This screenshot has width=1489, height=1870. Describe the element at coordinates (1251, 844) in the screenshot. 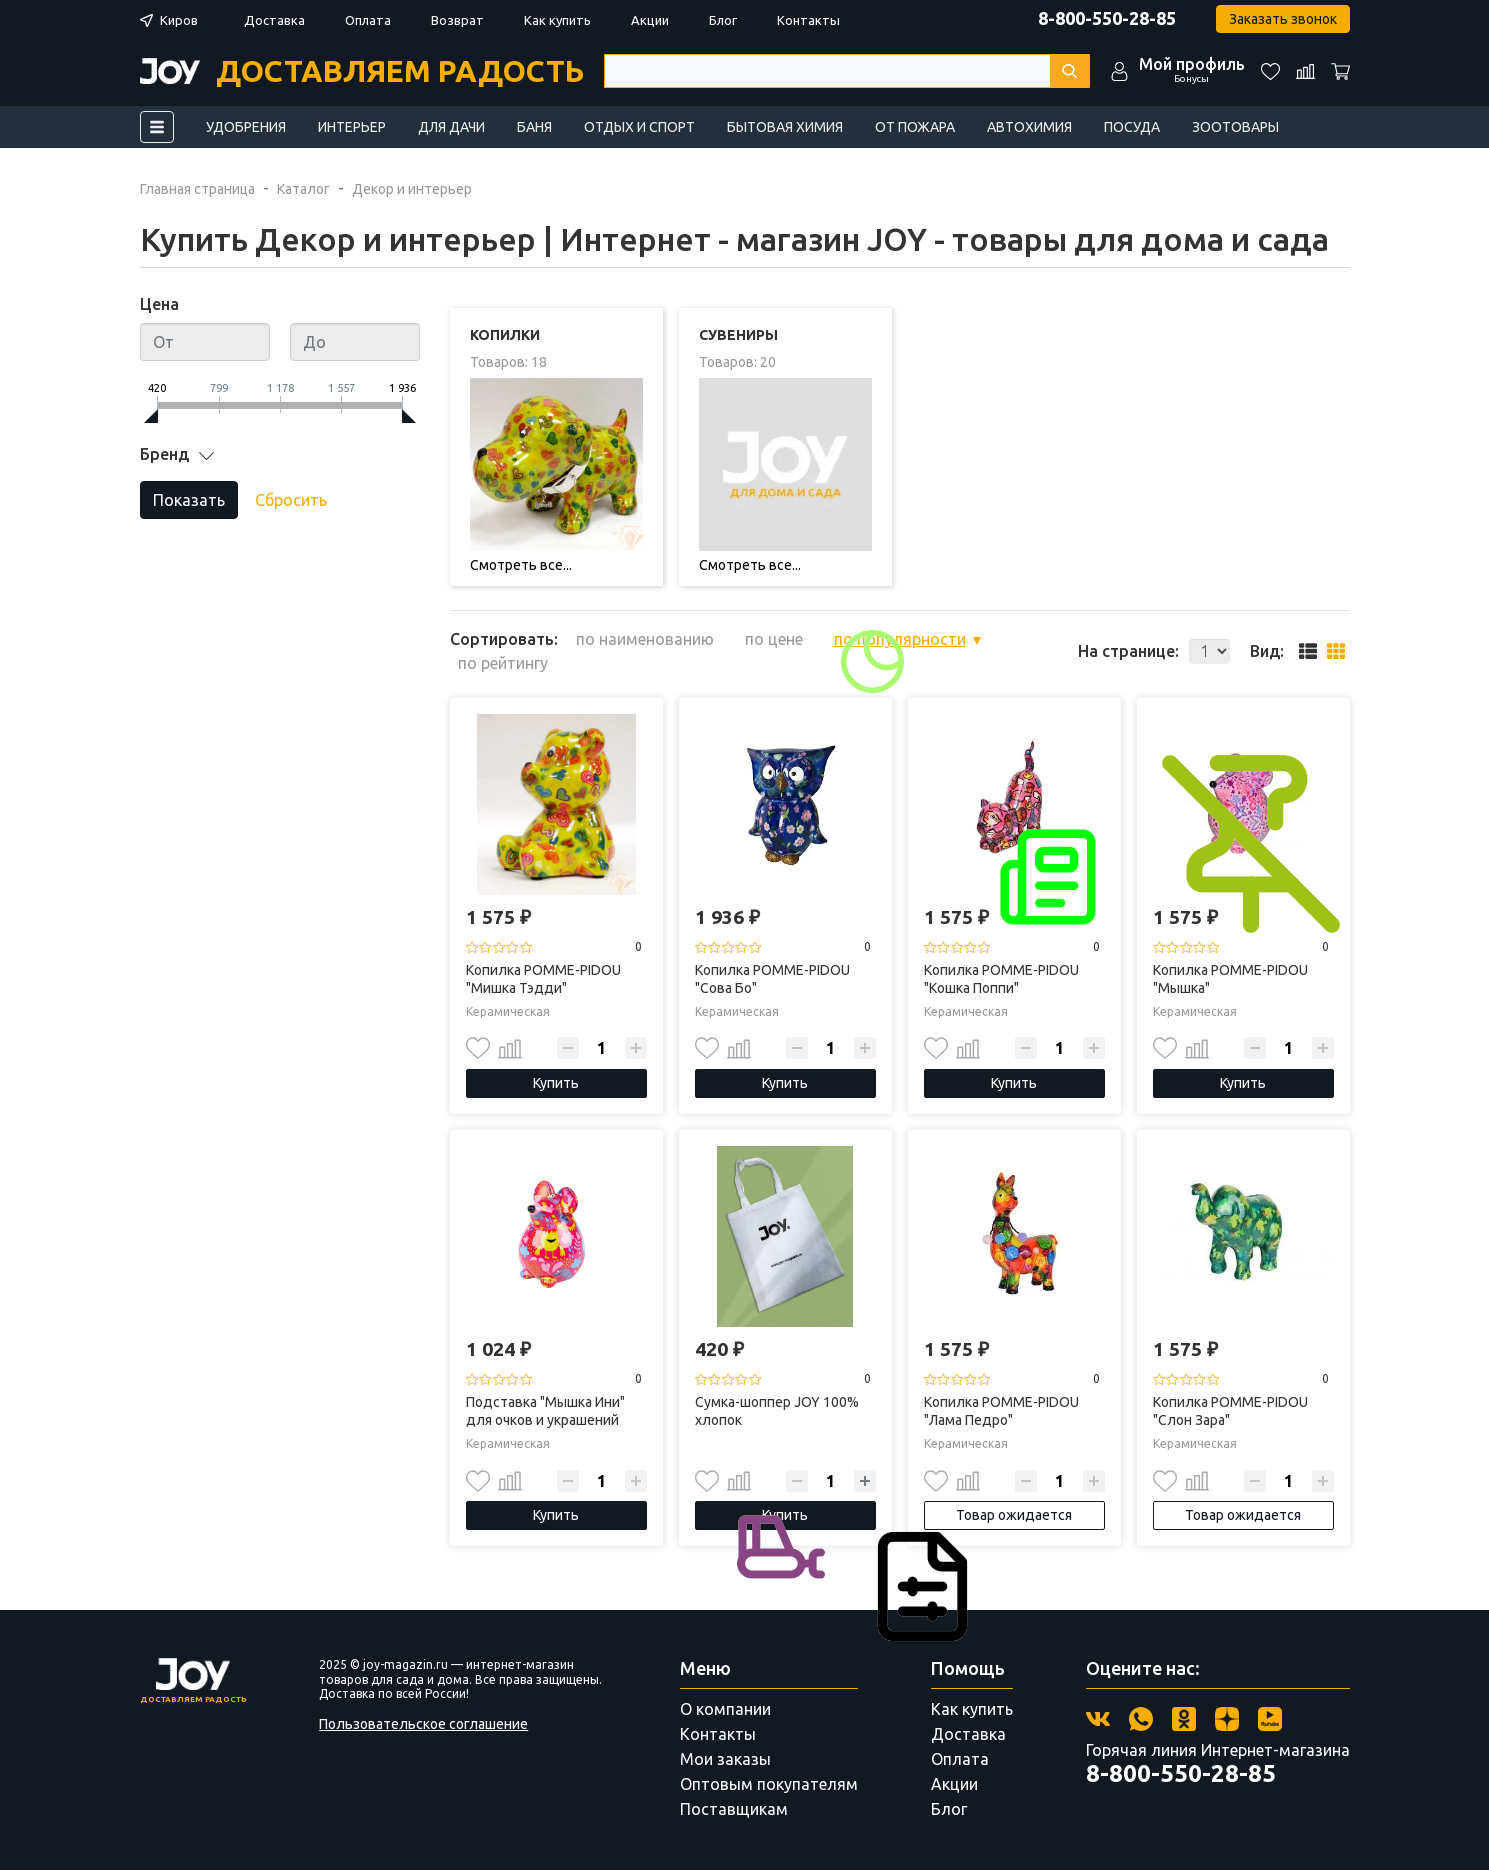

I see `unpin an item from its current location` at that location.